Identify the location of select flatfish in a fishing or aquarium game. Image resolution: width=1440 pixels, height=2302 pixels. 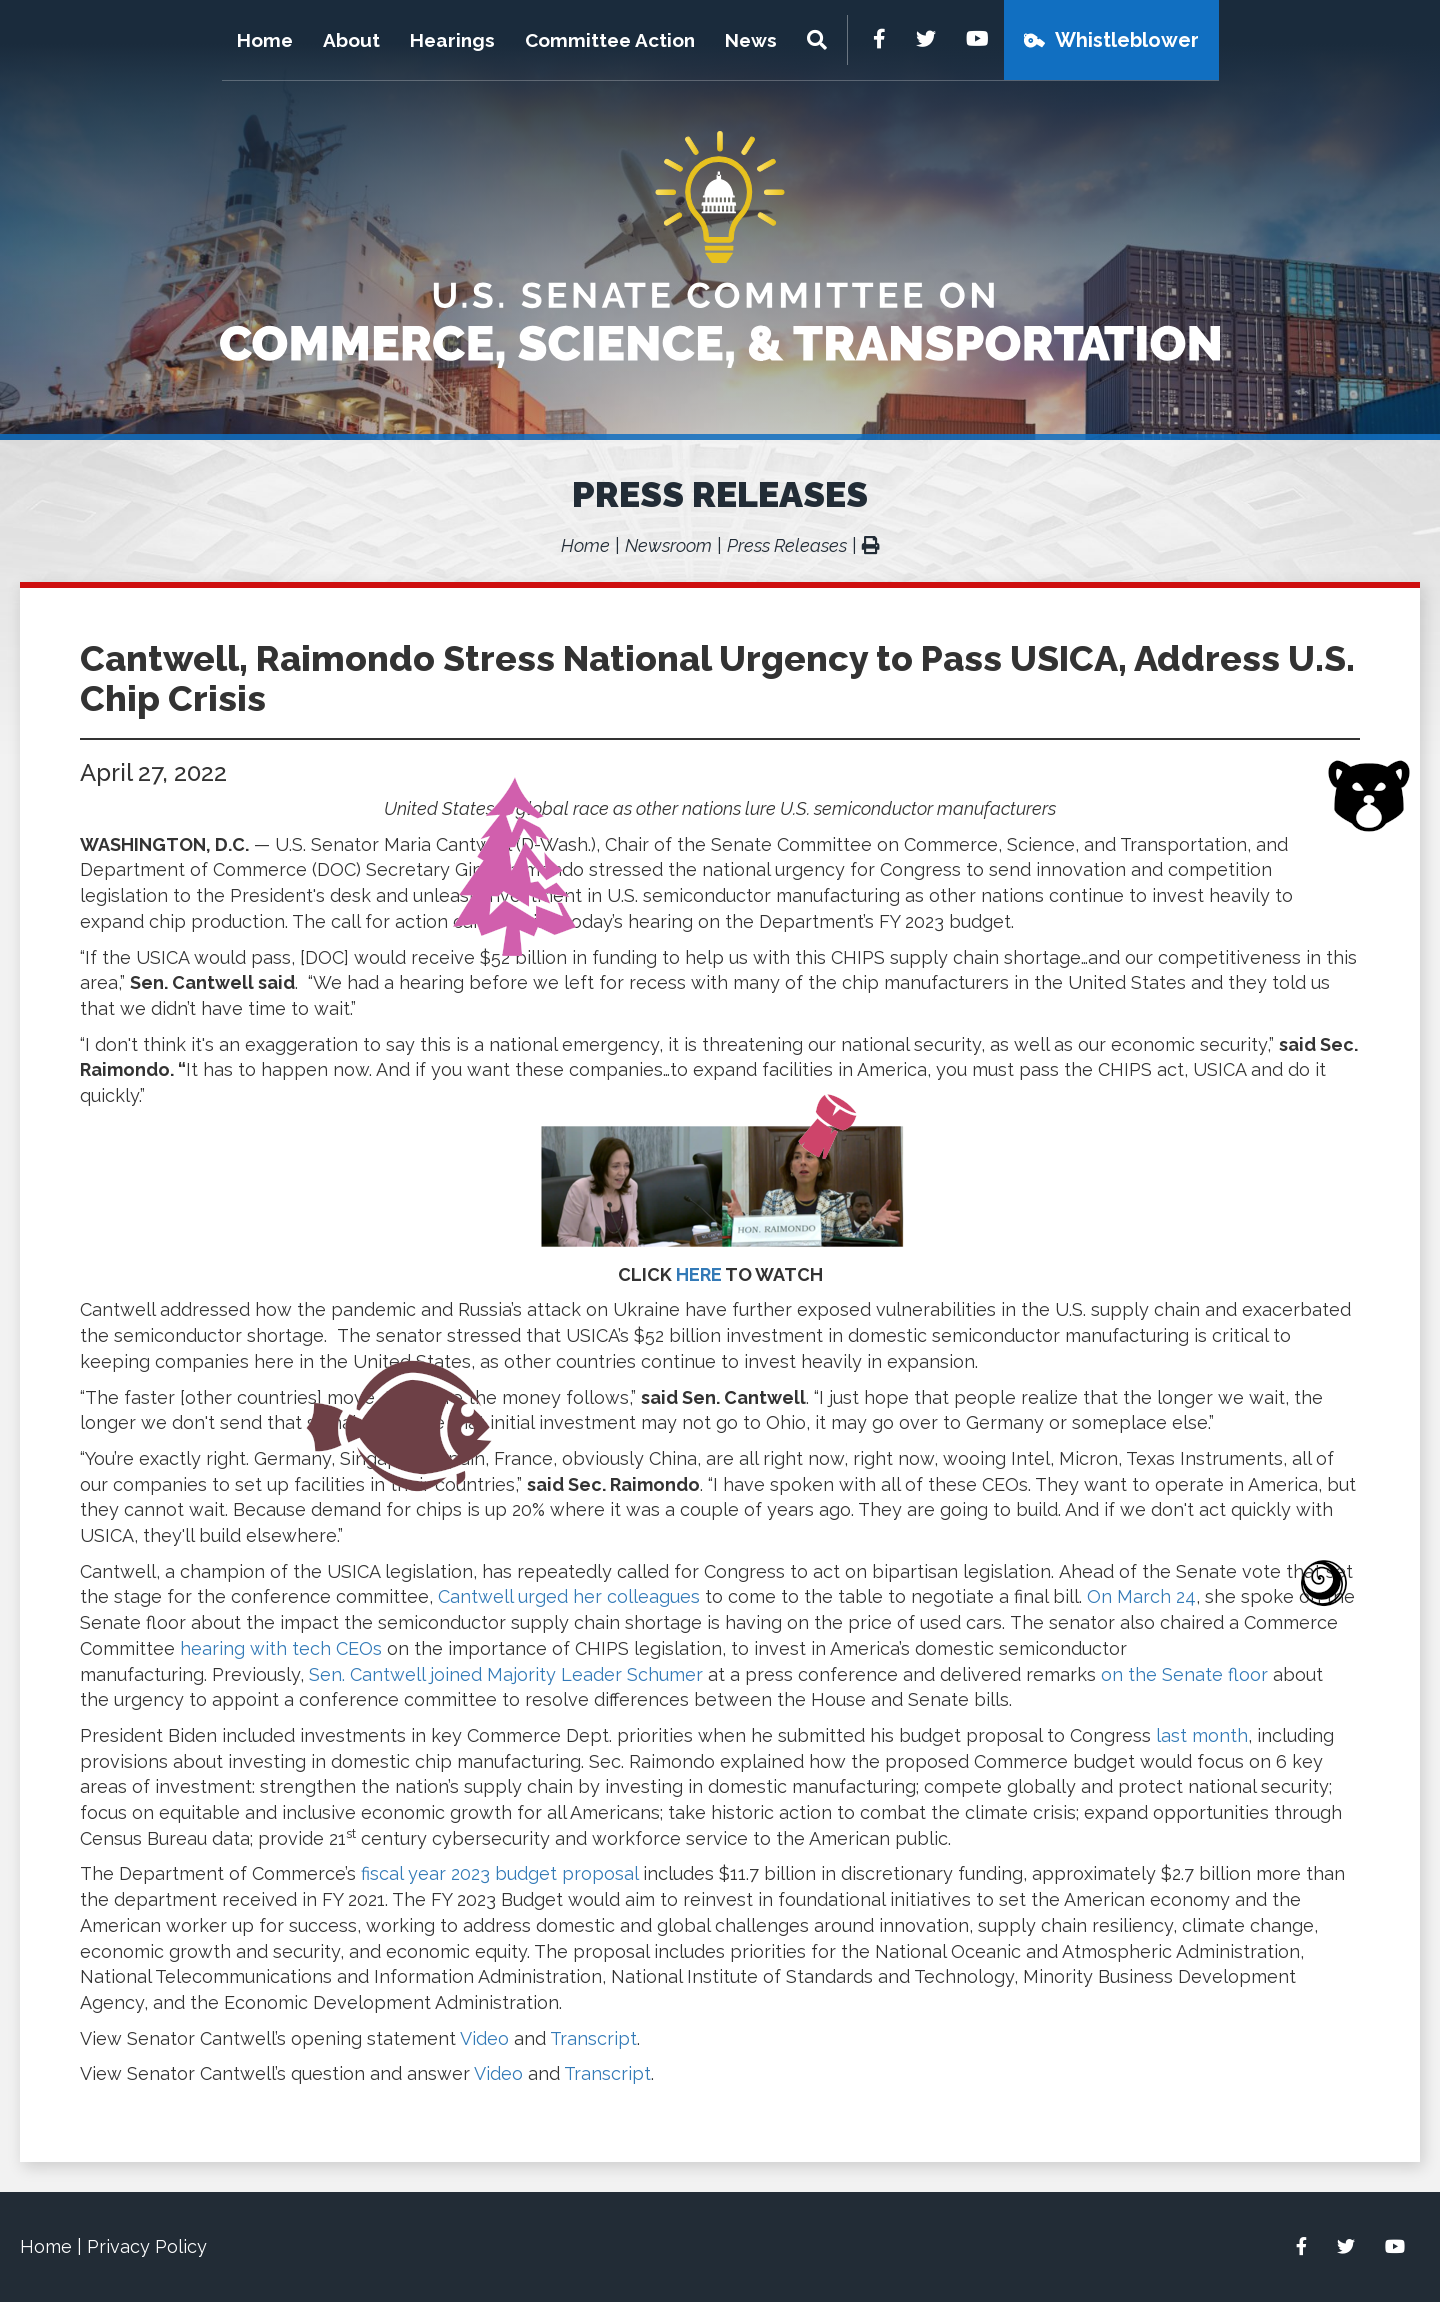
(399, 1426).